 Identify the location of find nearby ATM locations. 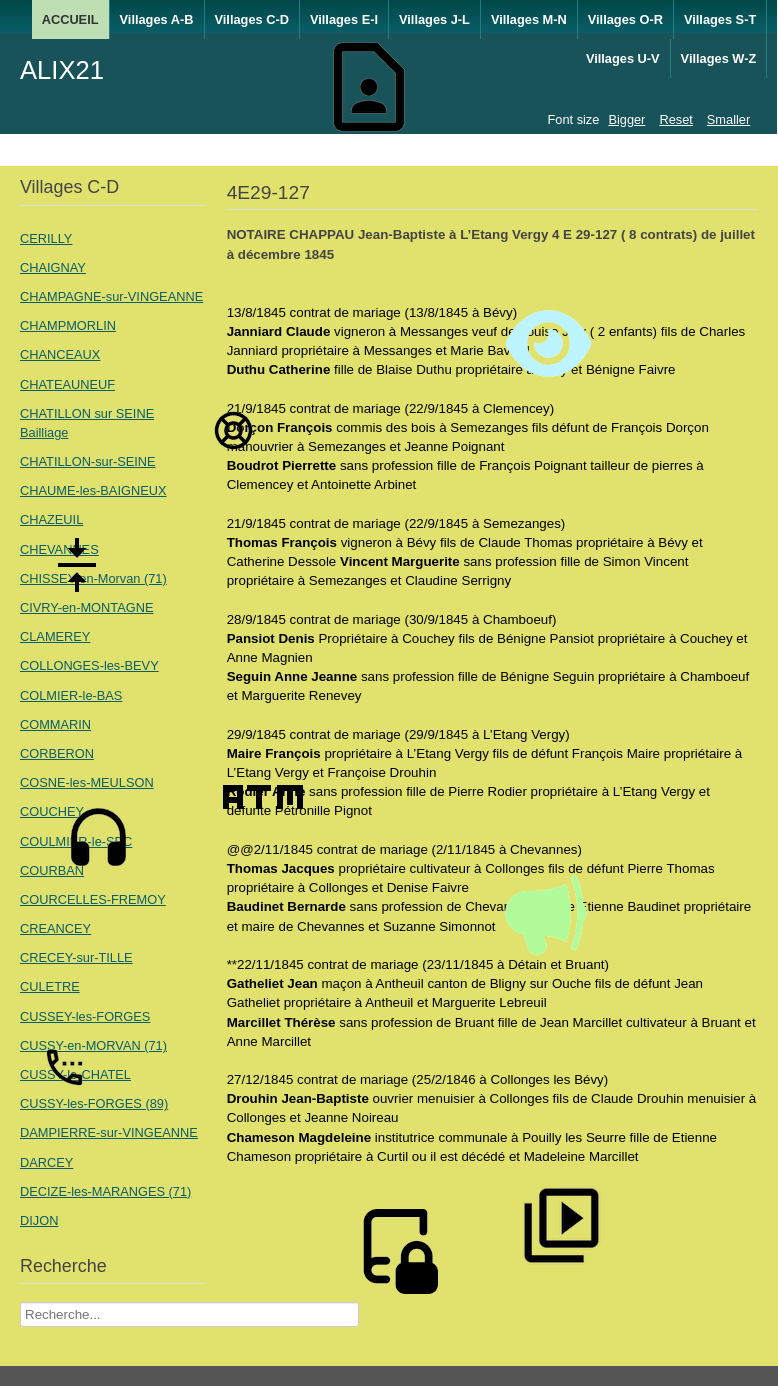
(263, 797).